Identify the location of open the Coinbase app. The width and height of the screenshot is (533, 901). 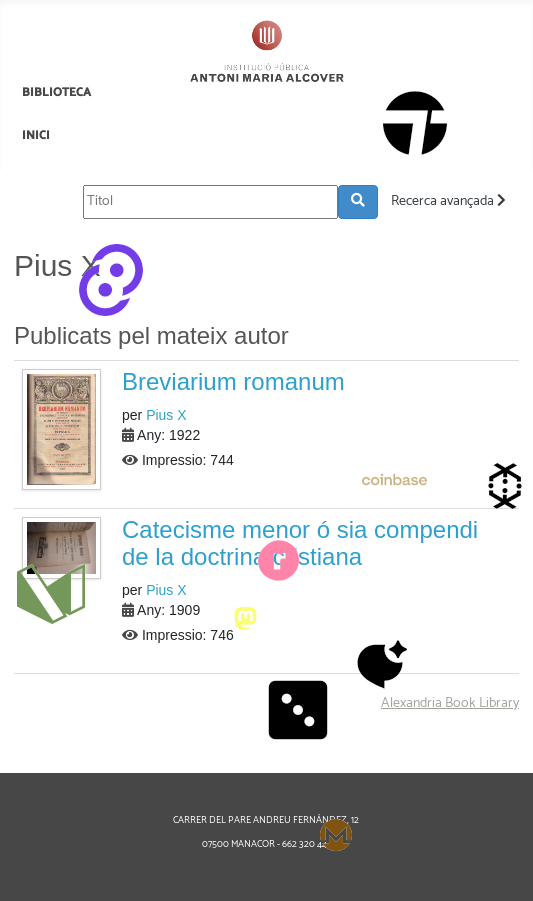
(394, 479).